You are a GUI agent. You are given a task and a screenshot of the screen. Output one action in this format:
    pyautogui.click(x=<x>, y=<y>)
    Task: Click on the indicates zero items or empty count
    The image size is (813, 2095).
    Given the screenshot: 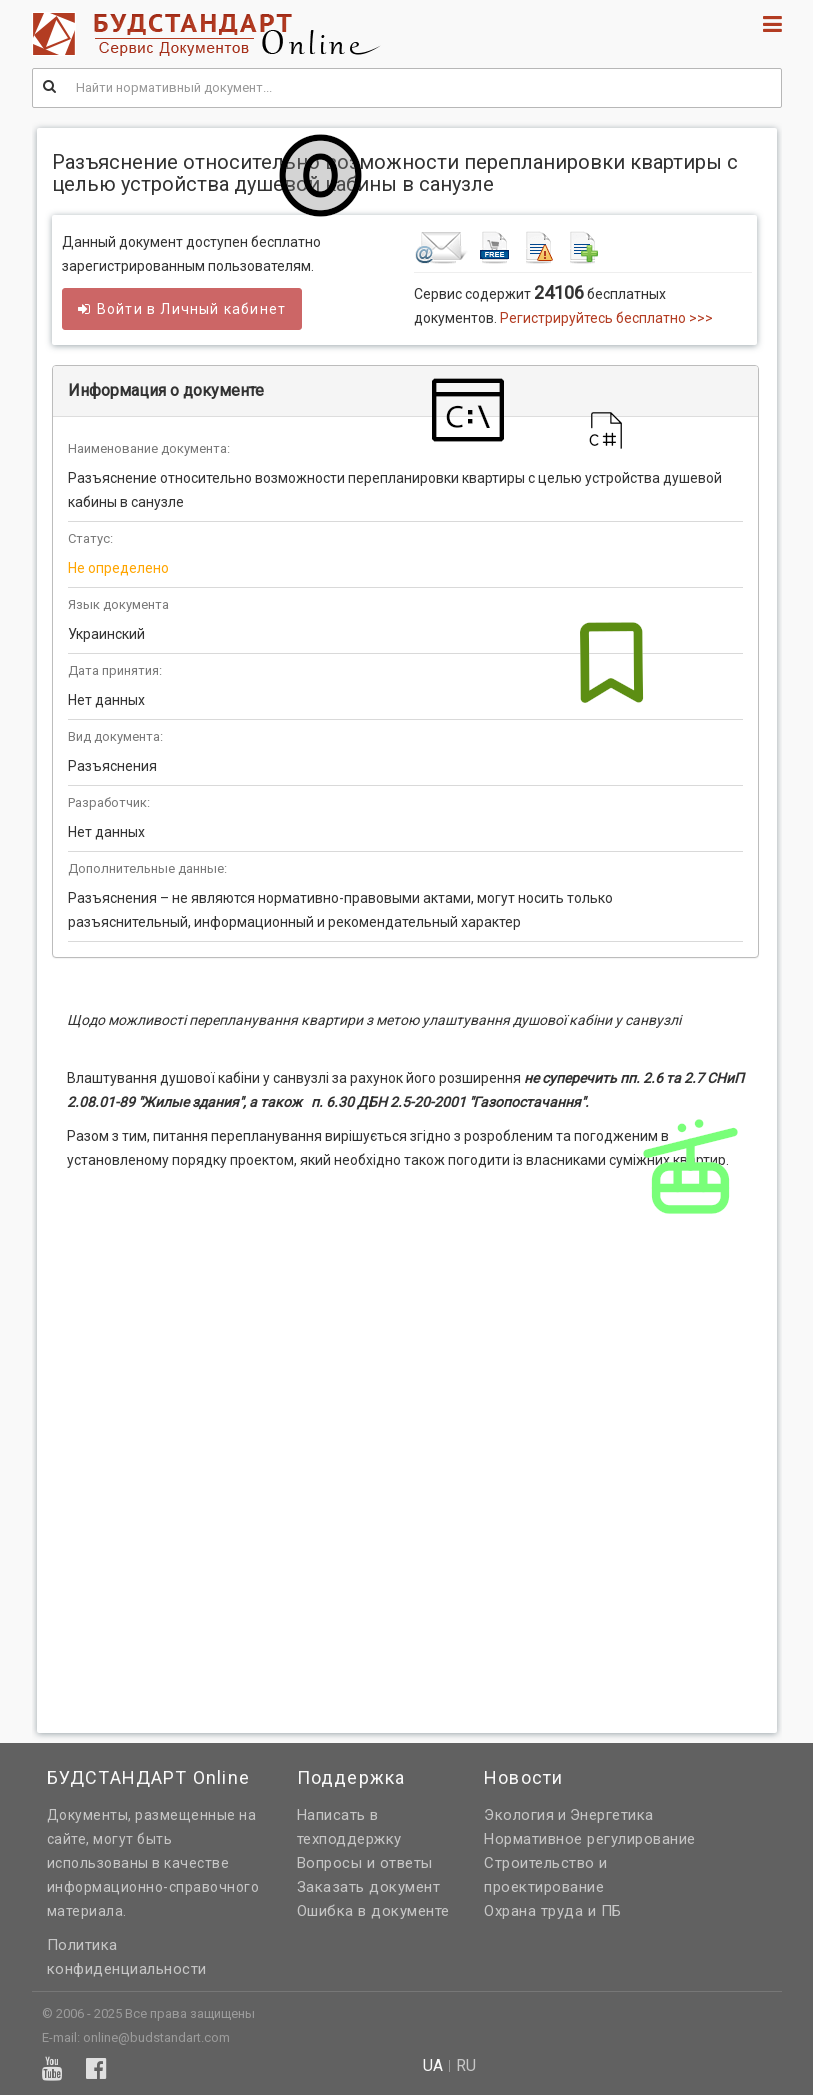 What is the action you would take?
    pyautogui.click(x=320, y=175)
    